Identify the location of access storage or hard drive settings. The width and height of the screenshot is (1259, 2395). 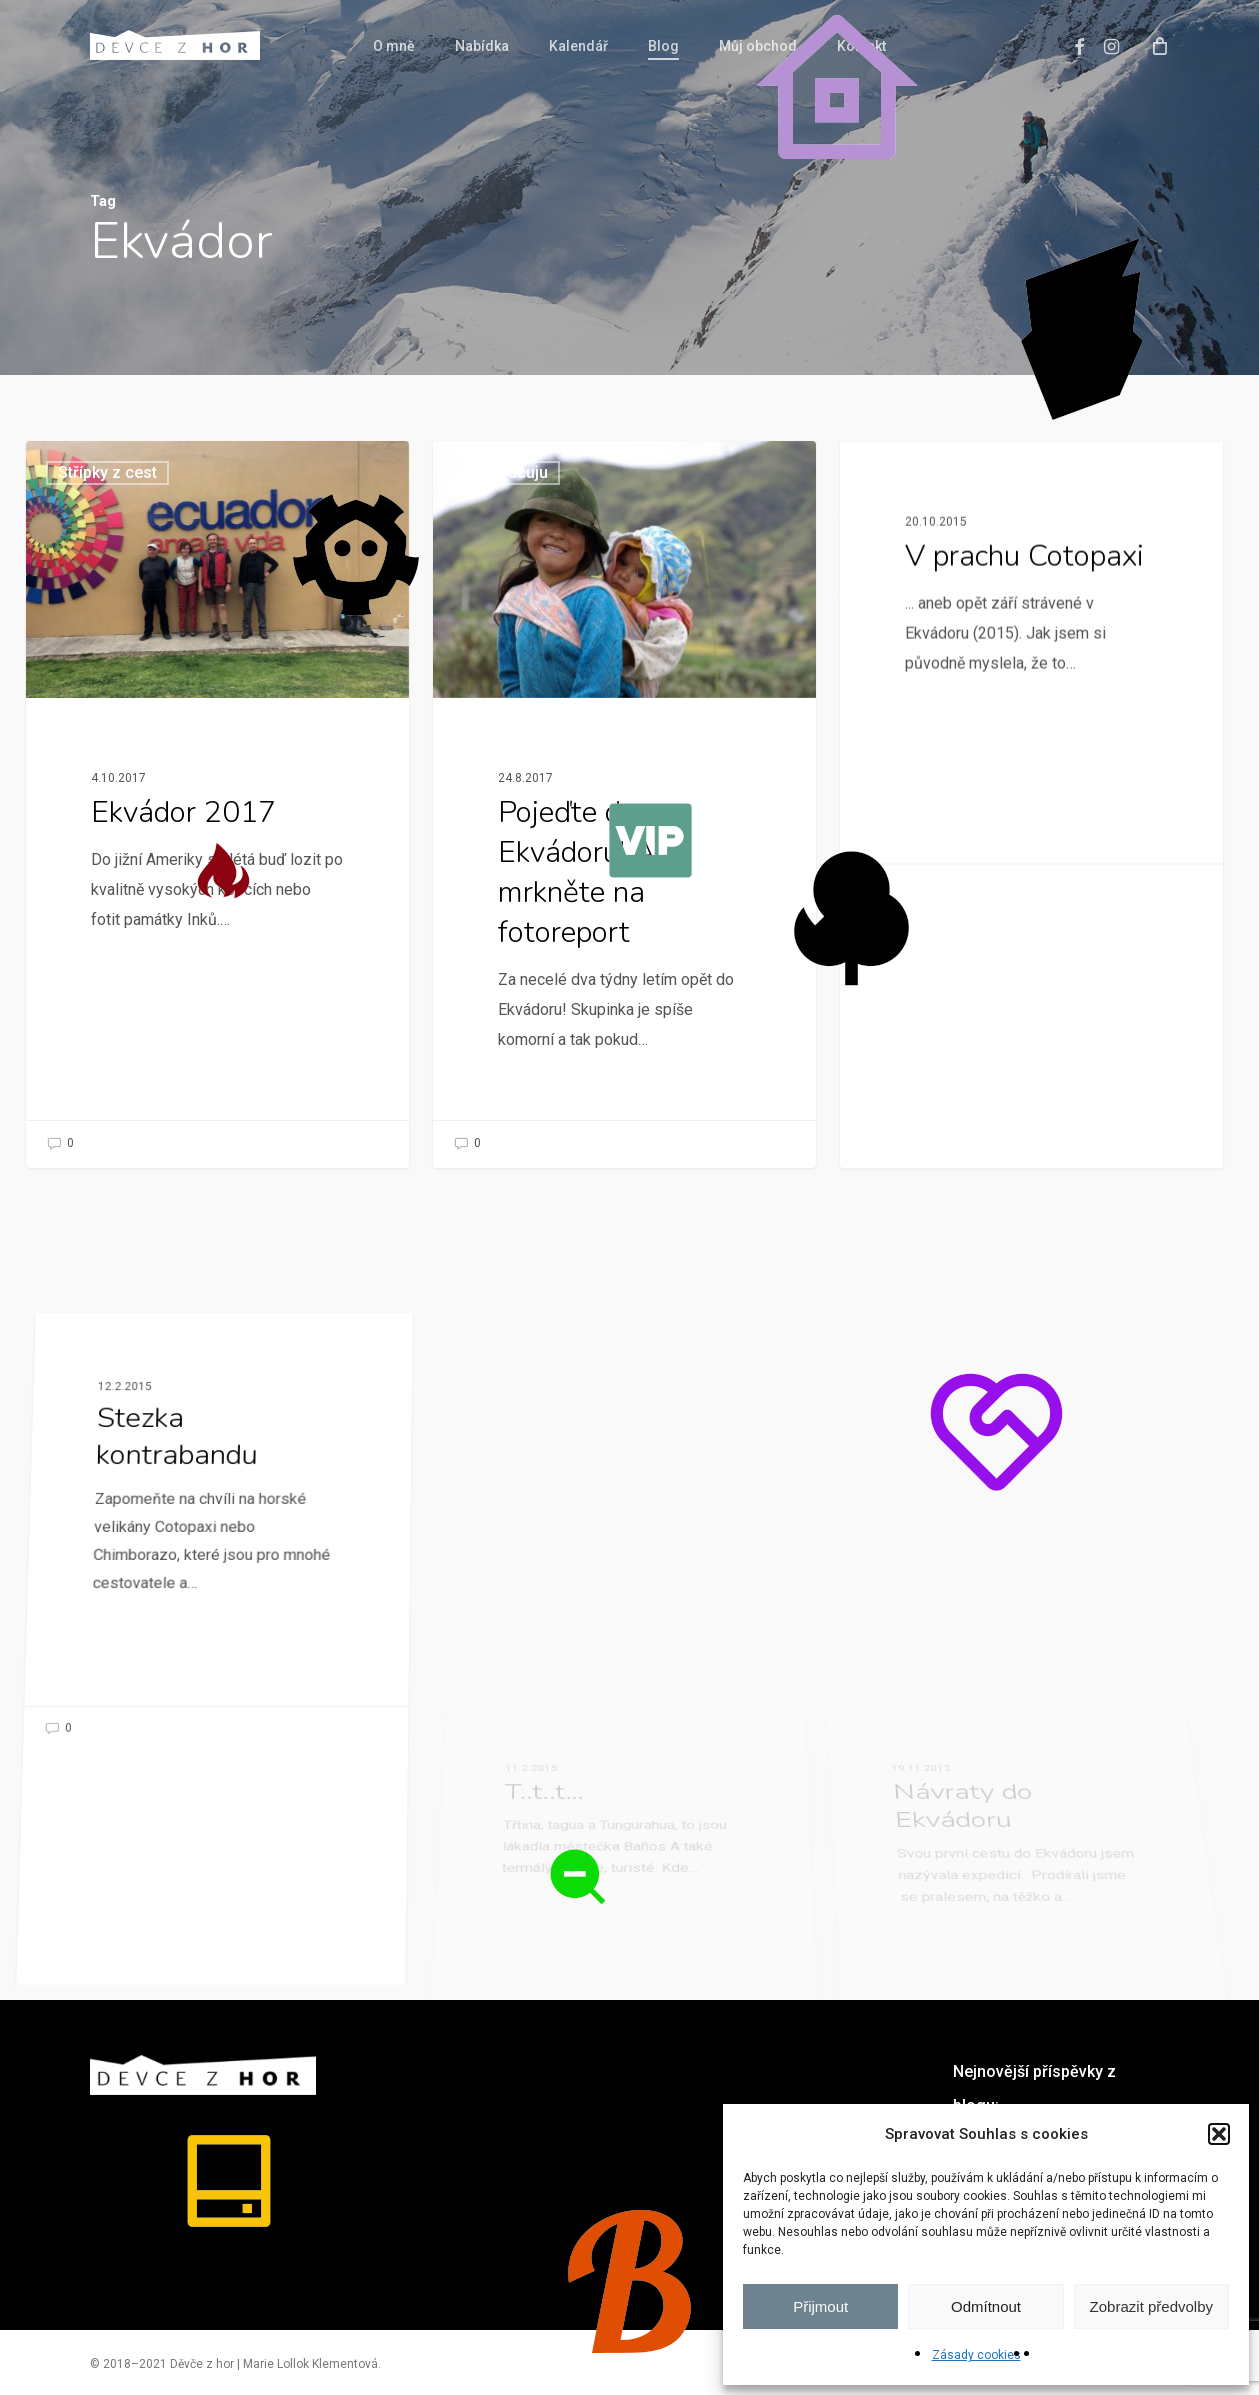
(229, 2181).